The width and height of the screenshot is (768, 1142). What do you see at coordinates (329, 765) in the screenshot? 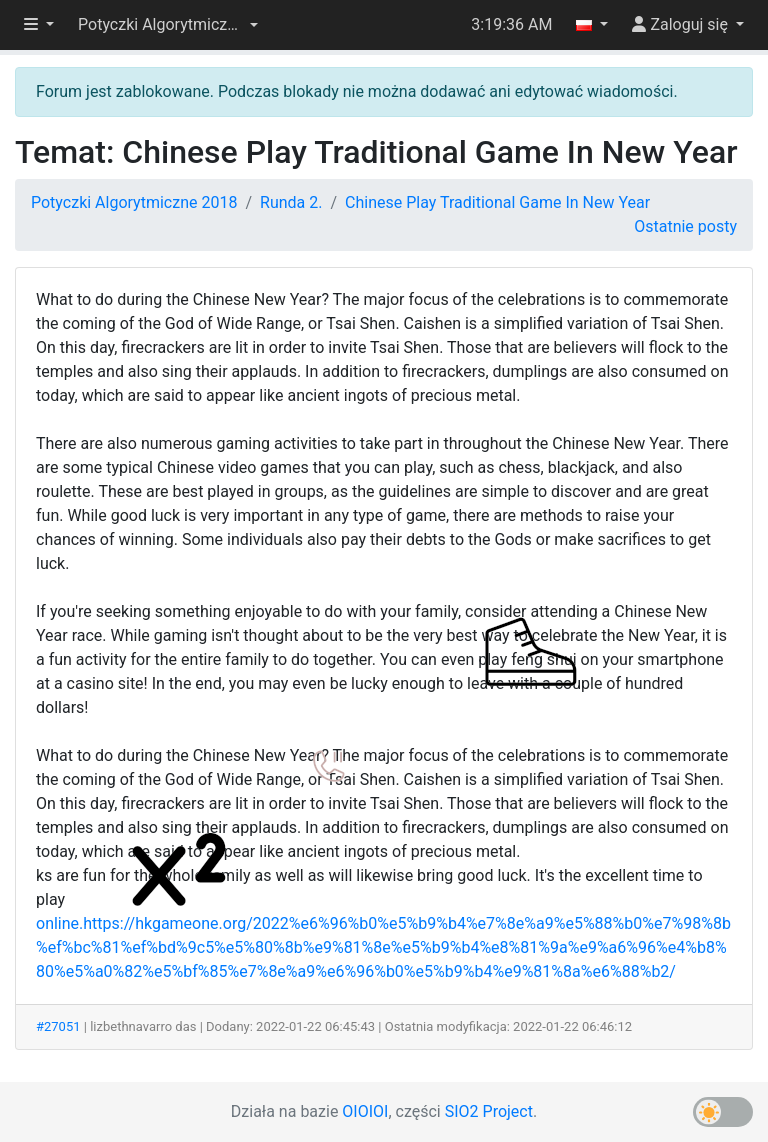
I see `put a call on hold` at bounding box center [329, 765].